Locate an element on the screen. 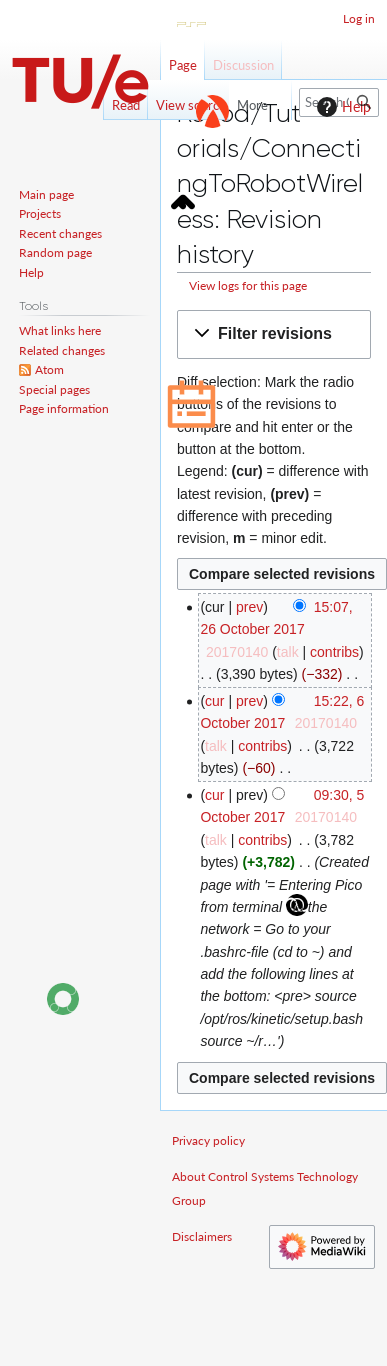  view calendar tasks and to-dos is located at coordinates (191, 406).